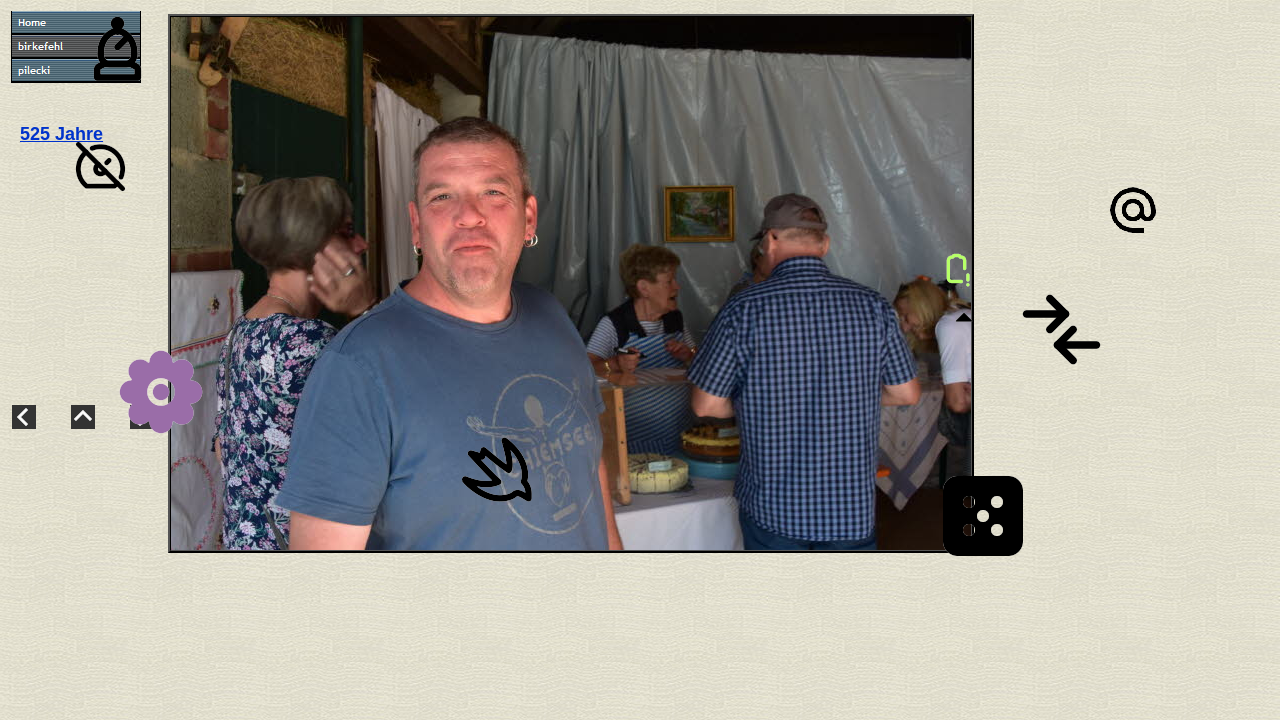 The image size is (1280, 720). Describe the element at coordinates (983, 516) in the screenshot. I see `randomize or shuffle content` at that location.